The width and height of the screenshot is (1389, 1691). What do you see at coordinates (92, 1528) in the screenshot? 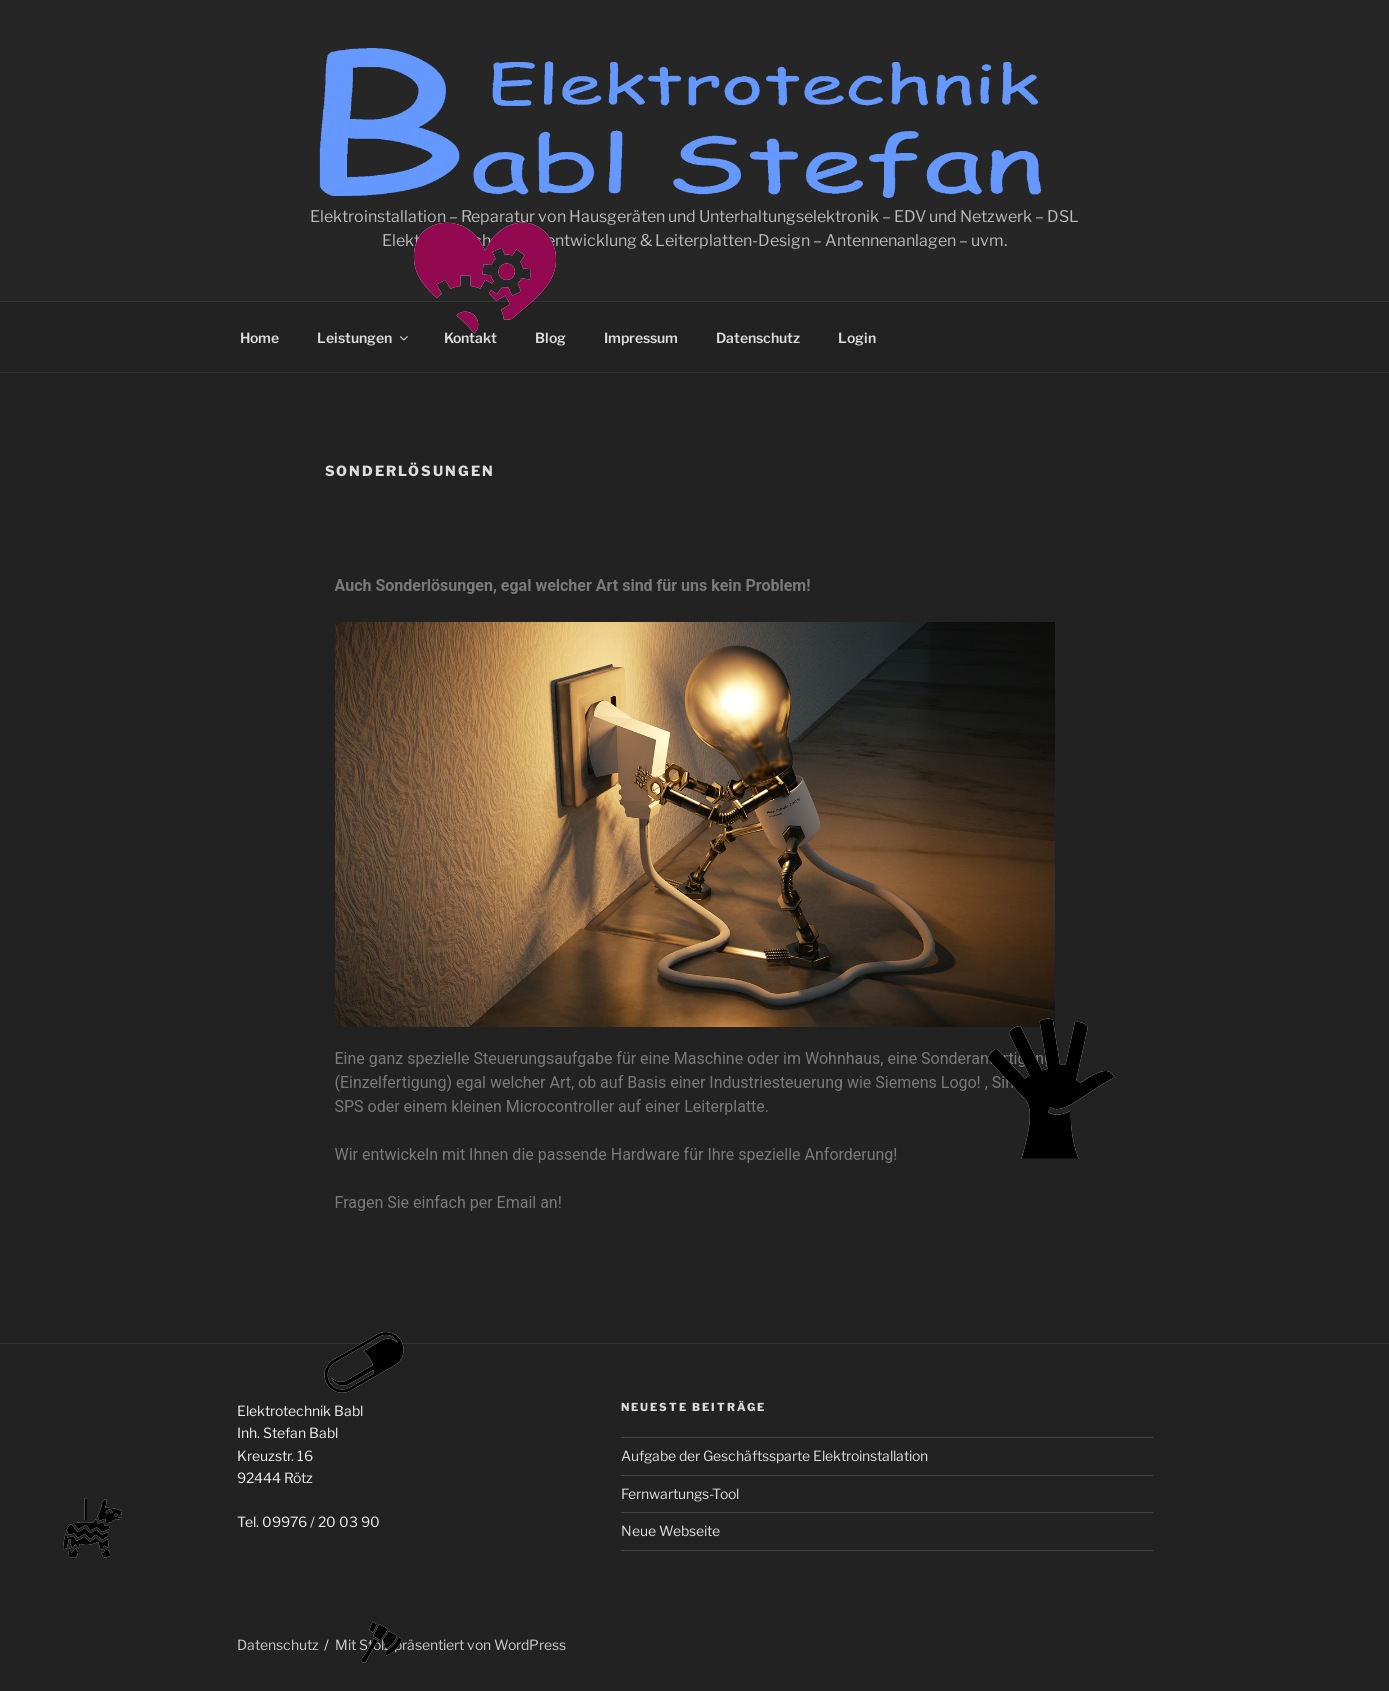
I see `party or celebration theme indicator` at bounding box center [92, 1528].